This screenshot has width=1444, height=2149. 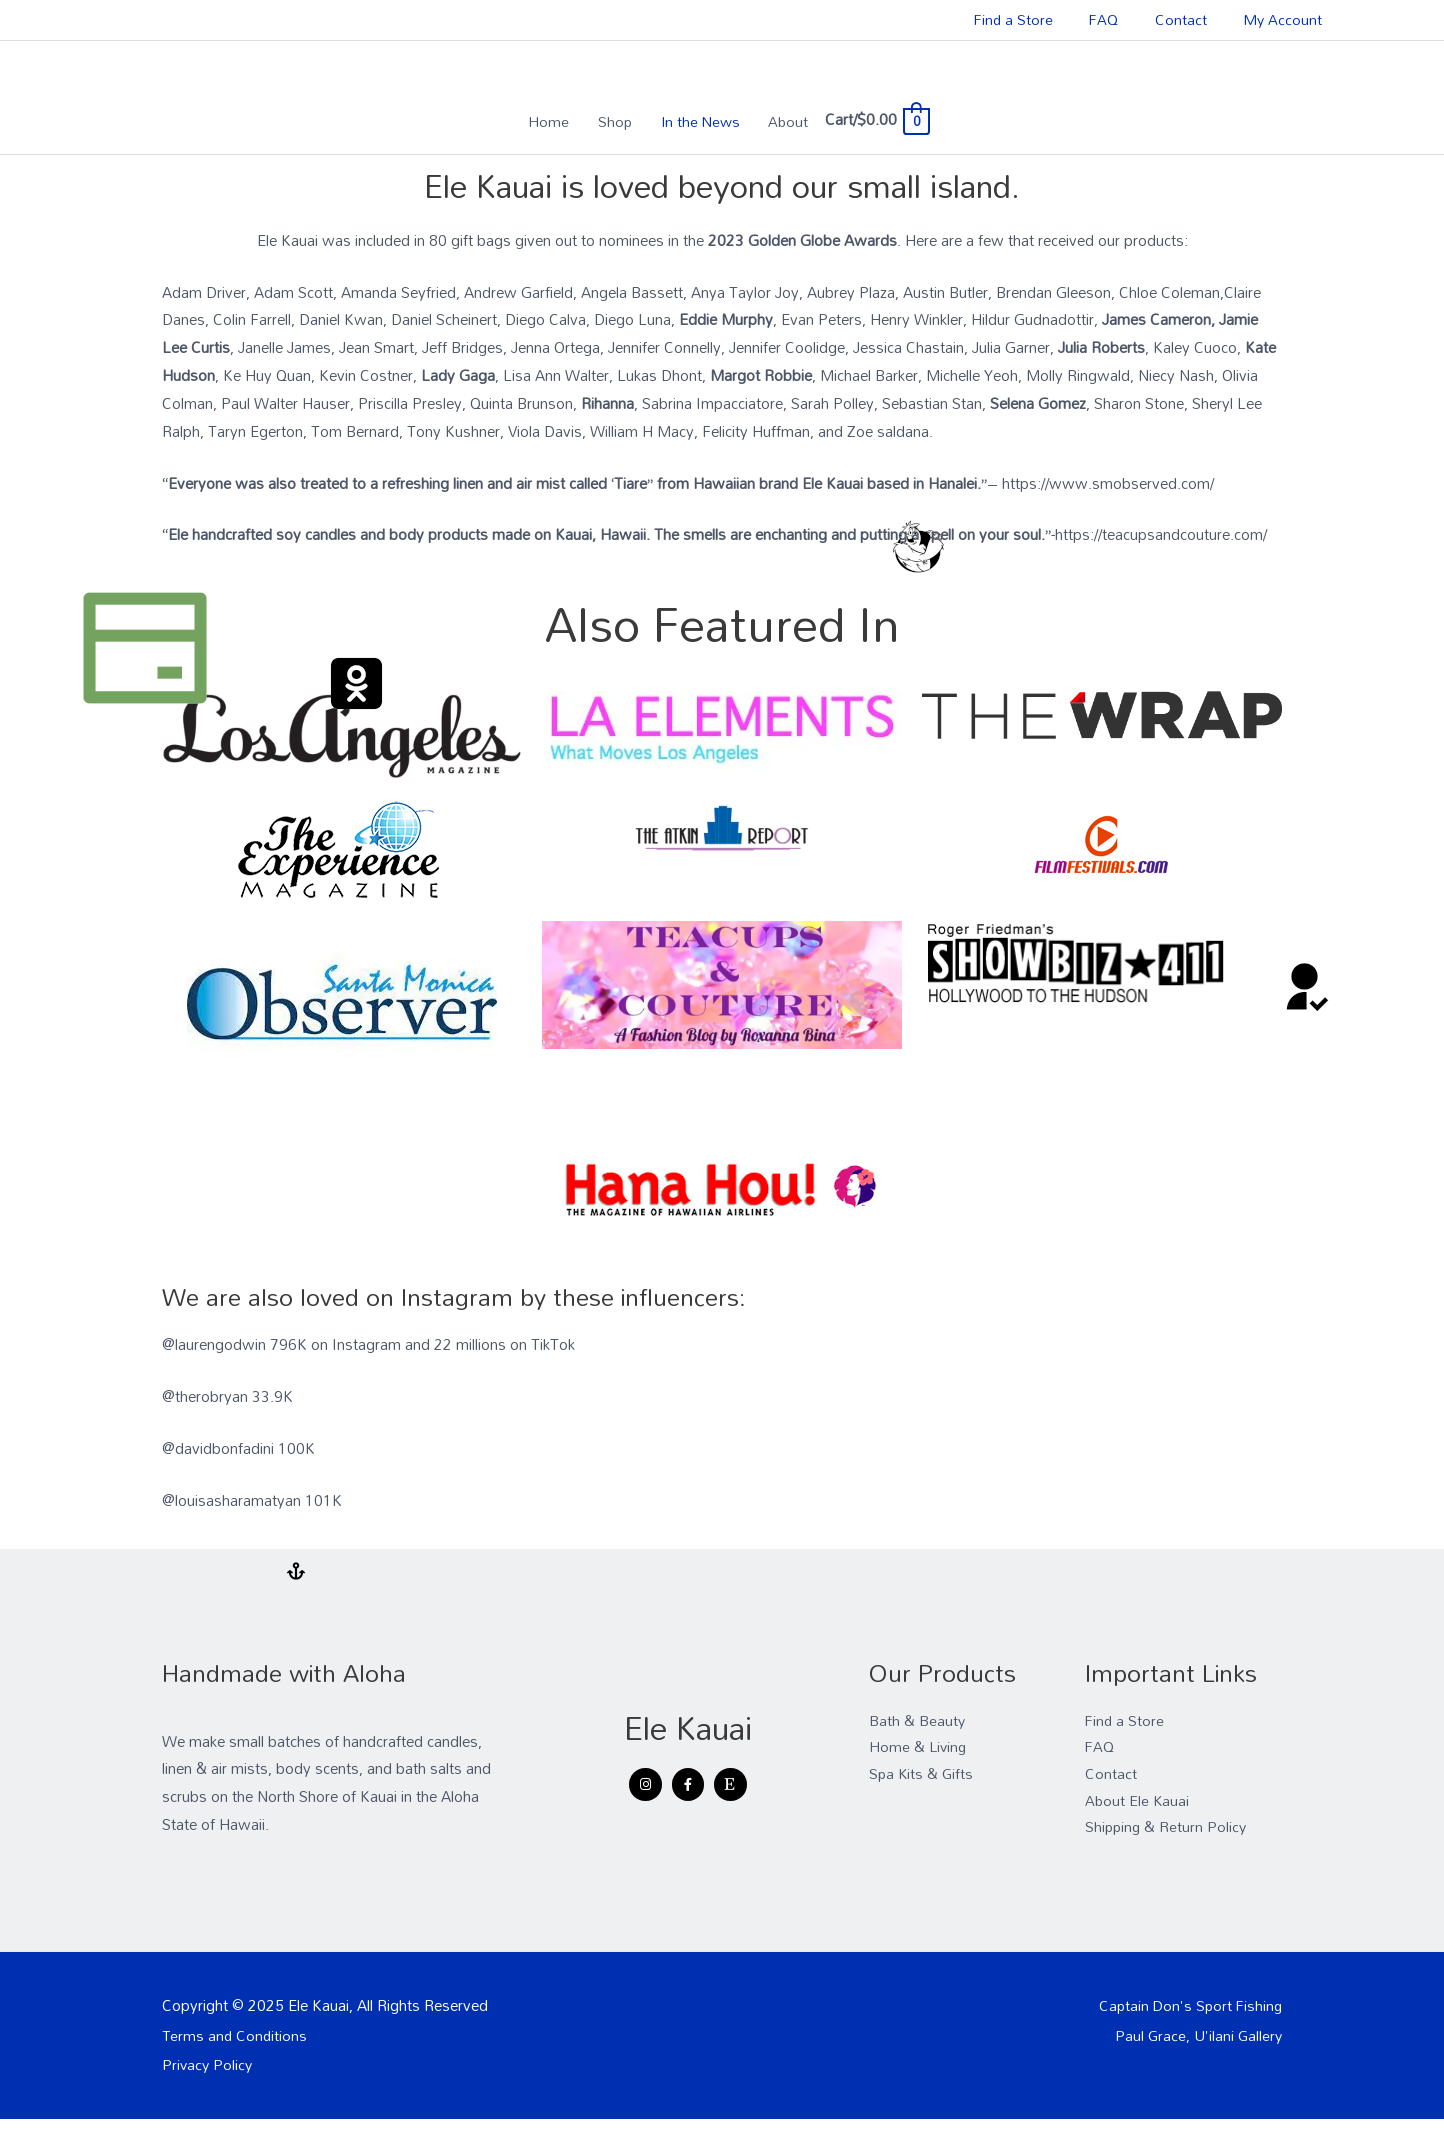 I want to click on open odnoklassniki social network app, so click(x=356, y=683).